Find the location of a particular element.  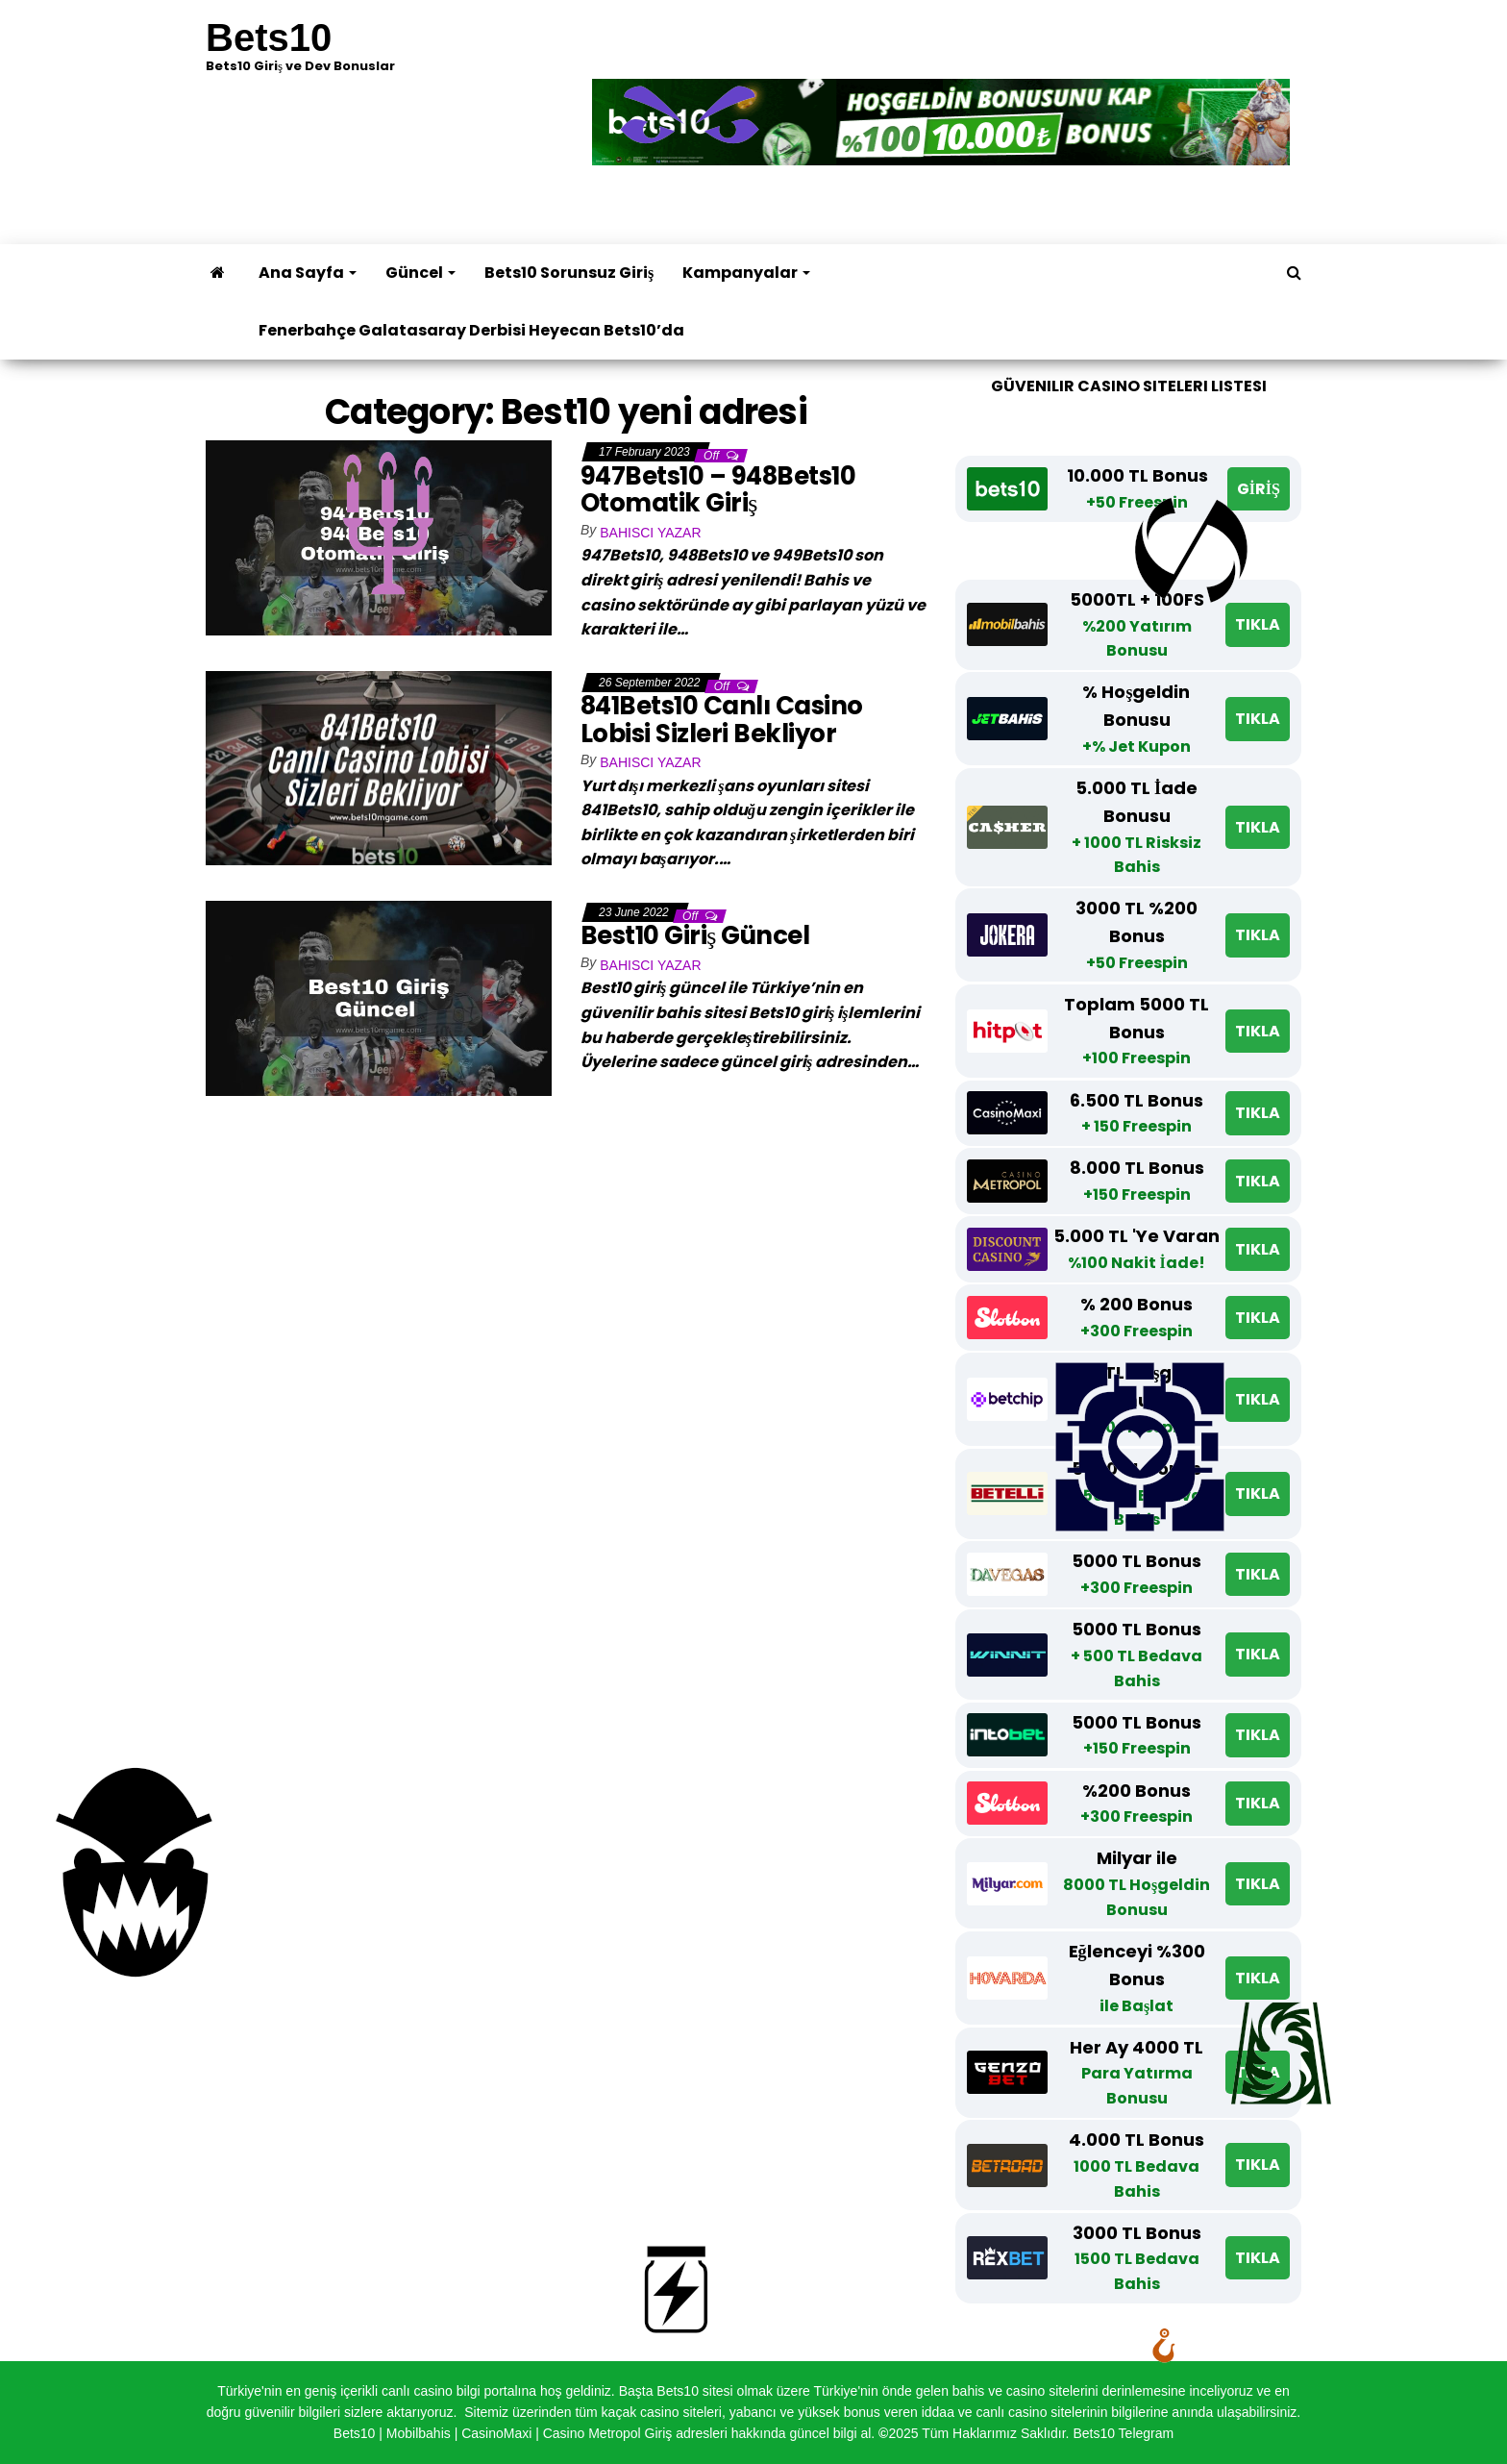

enter a magical portal or gateway is located at coordinates (1281, 2053).